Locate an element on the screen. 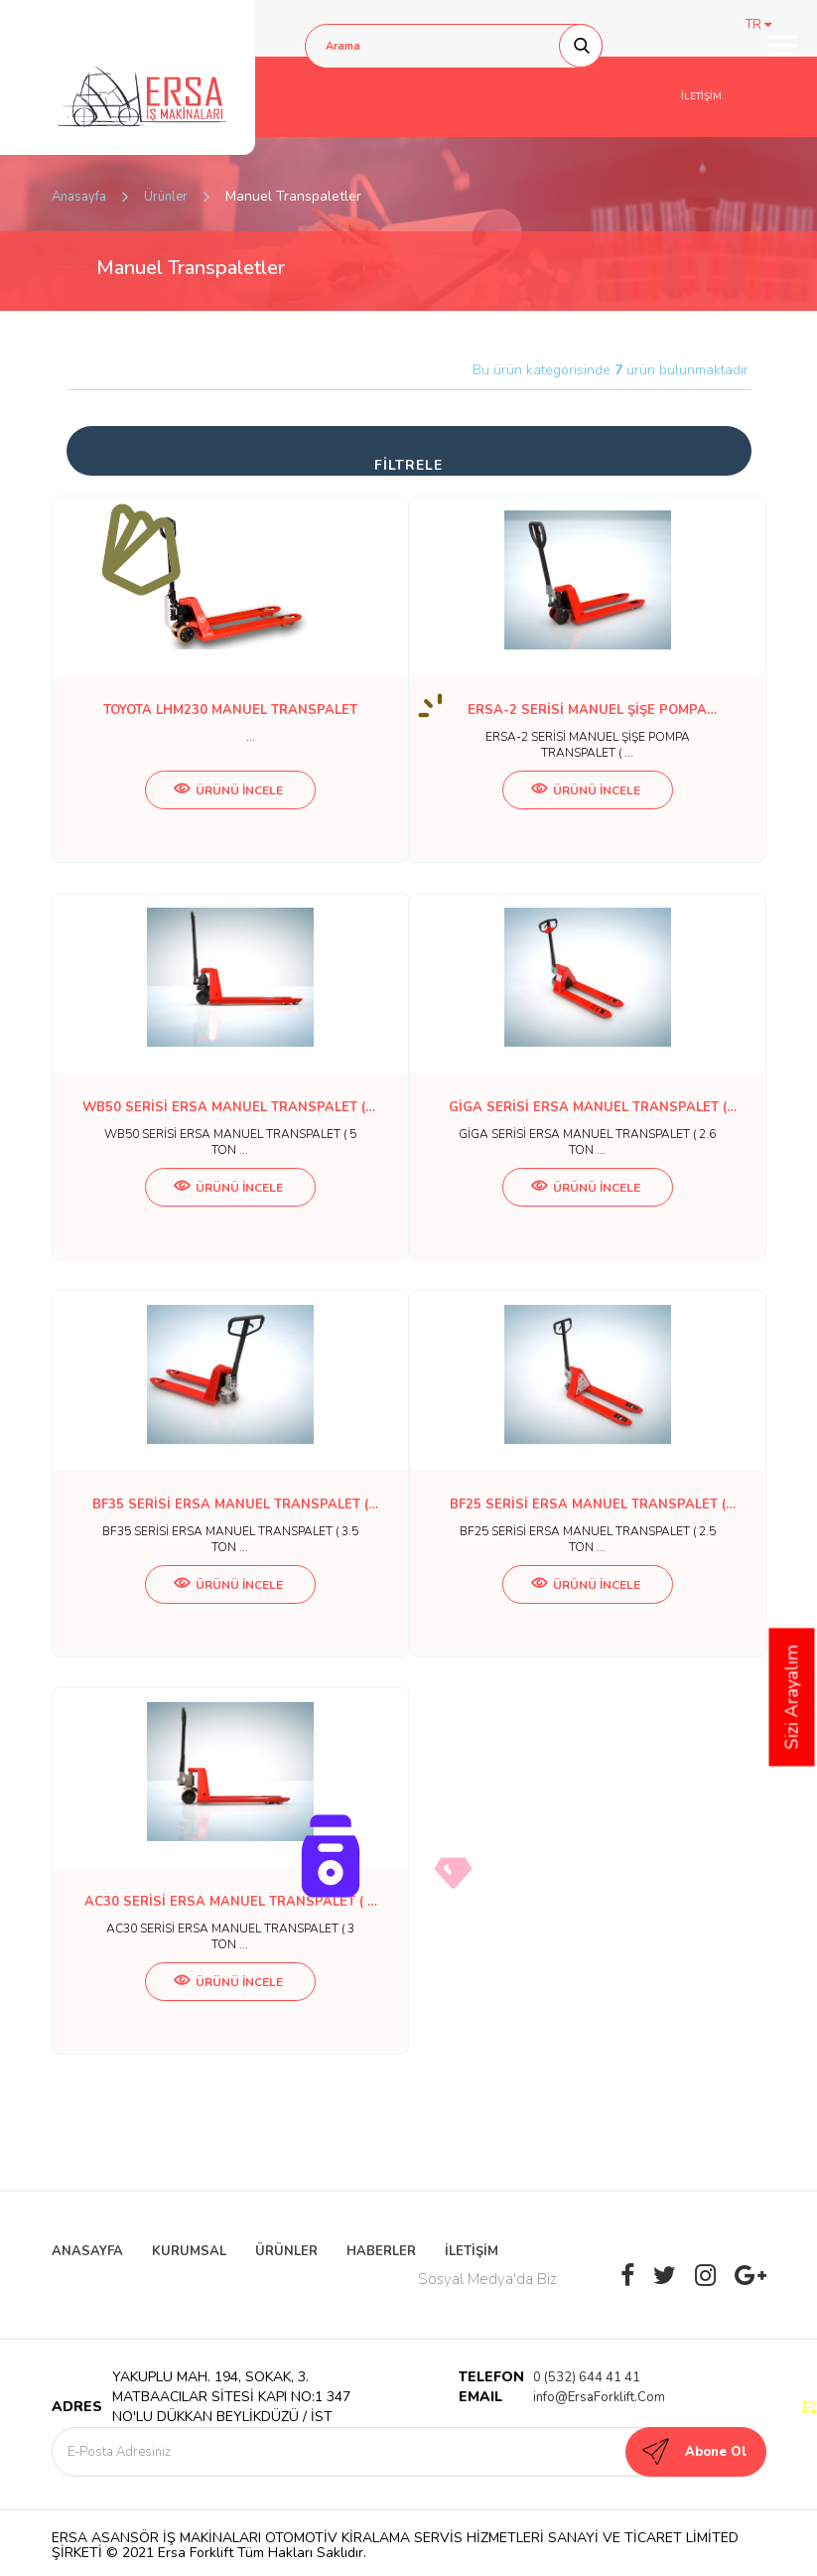  access shopping cart settings is located at coordinates (808, 2406).